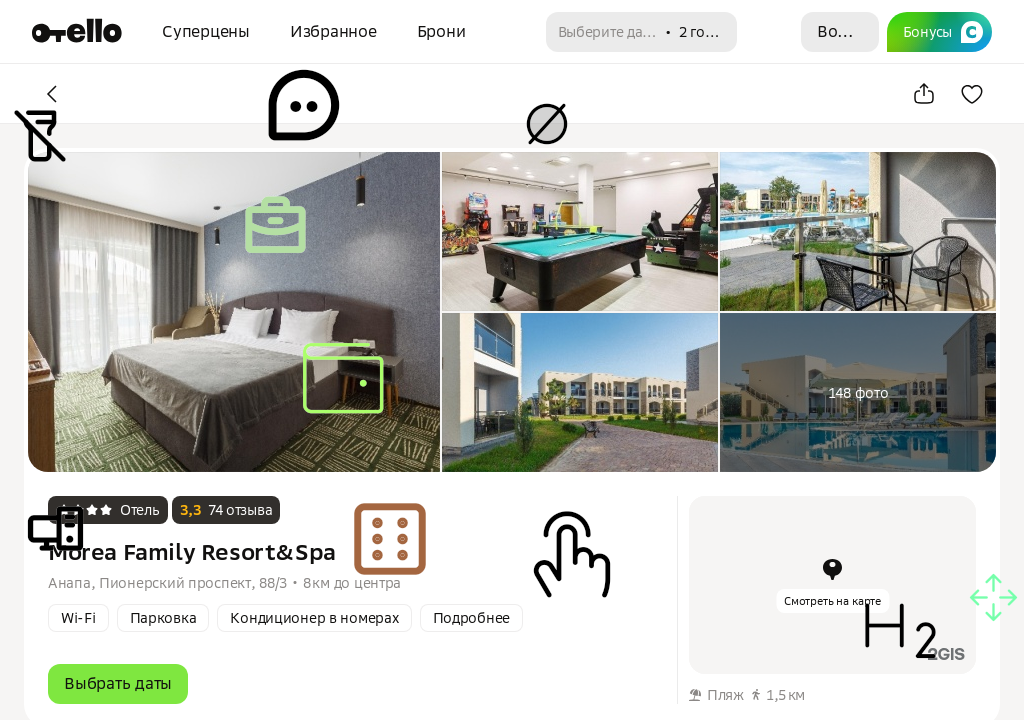 The height and width of the screenshot is (720, 1024). I want to click on format text as heading level 2, so click(896, 629).